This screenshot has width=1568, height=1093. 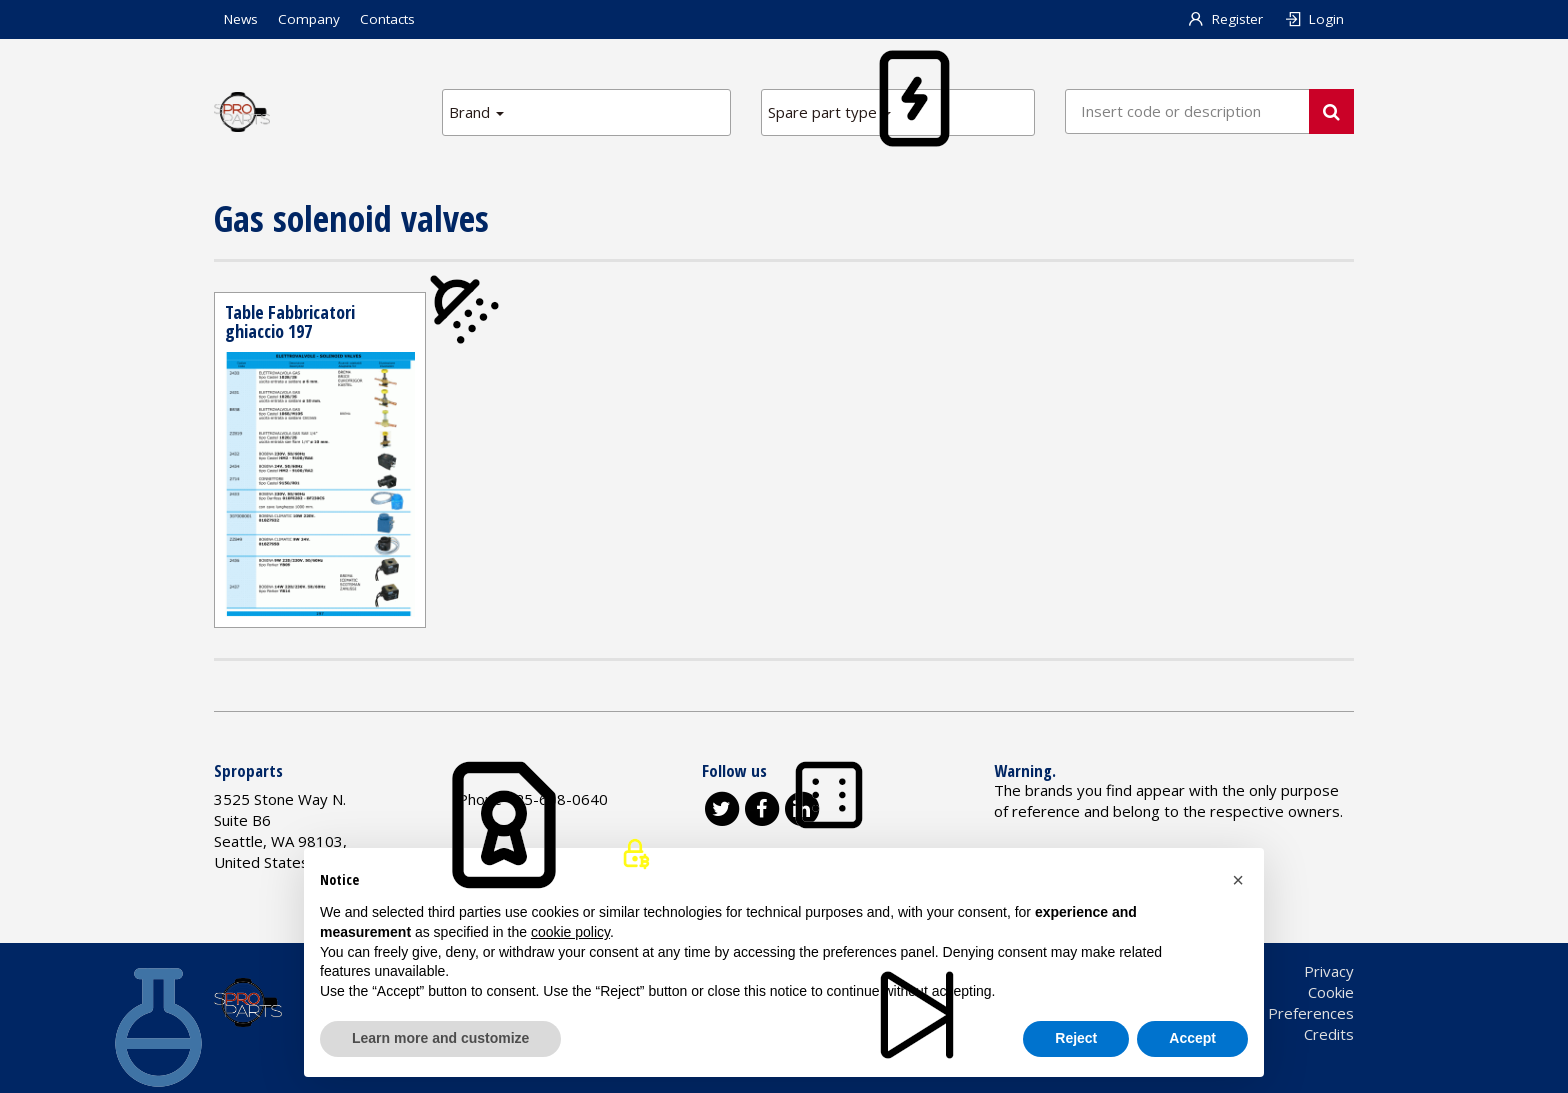 I want to click on randomize or shuffle content, so click(x=829, y=795).